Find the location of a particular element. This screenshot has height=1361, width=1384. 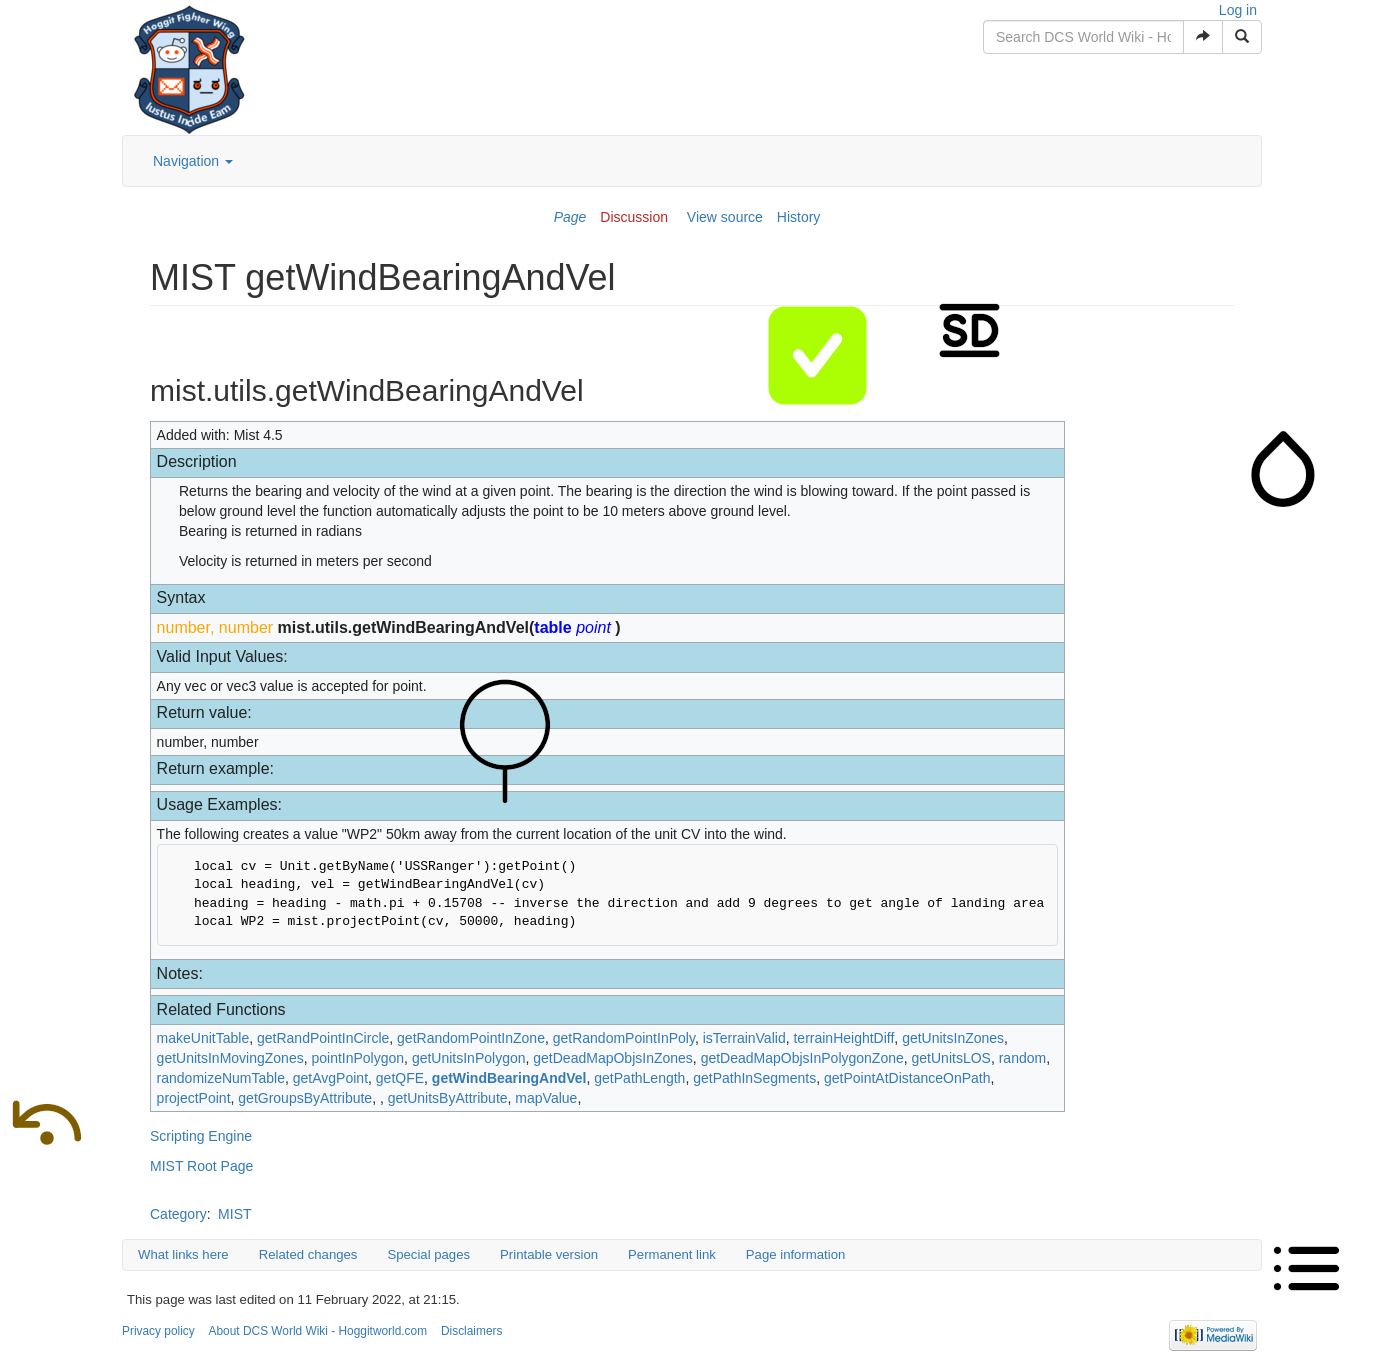

adjust water or hydration settings is located at coordinates (1283, 469).